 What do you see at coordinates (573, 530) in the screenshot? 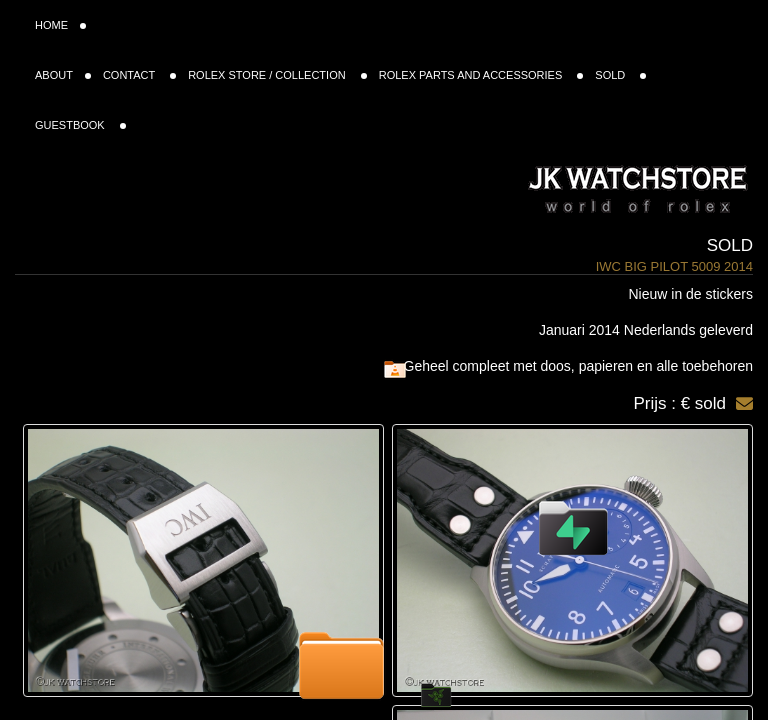
I see `open supabase project folder` at bounding box center [573, 530].